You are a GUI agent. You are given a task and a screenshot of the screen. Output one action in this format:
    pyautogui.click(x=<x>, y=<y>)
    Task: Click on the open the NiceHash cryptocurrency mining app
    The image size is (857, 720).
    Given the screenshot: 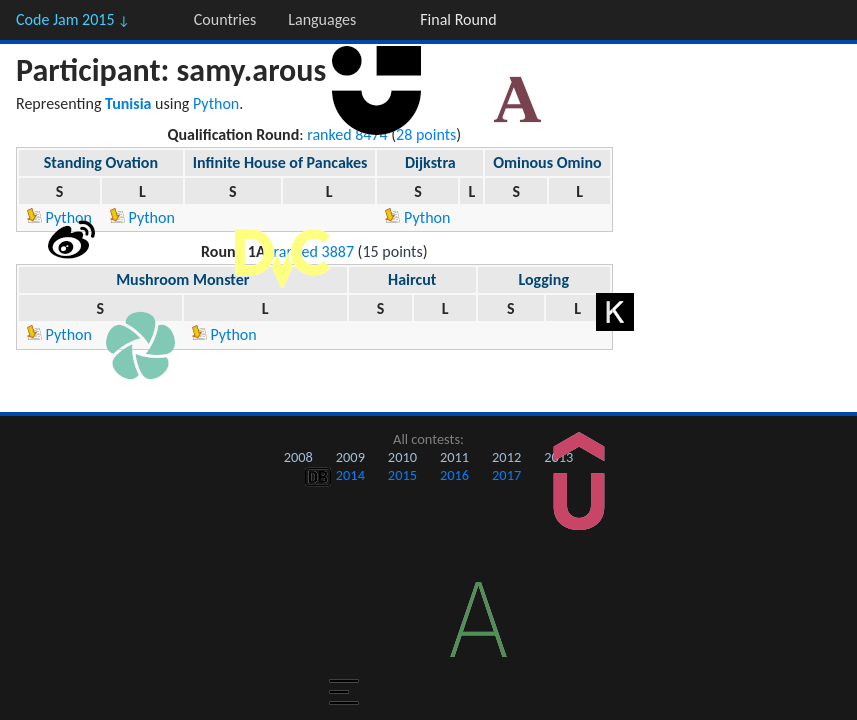 What is the action you would take?
    pyautogui.click(x=376, y=90)
    